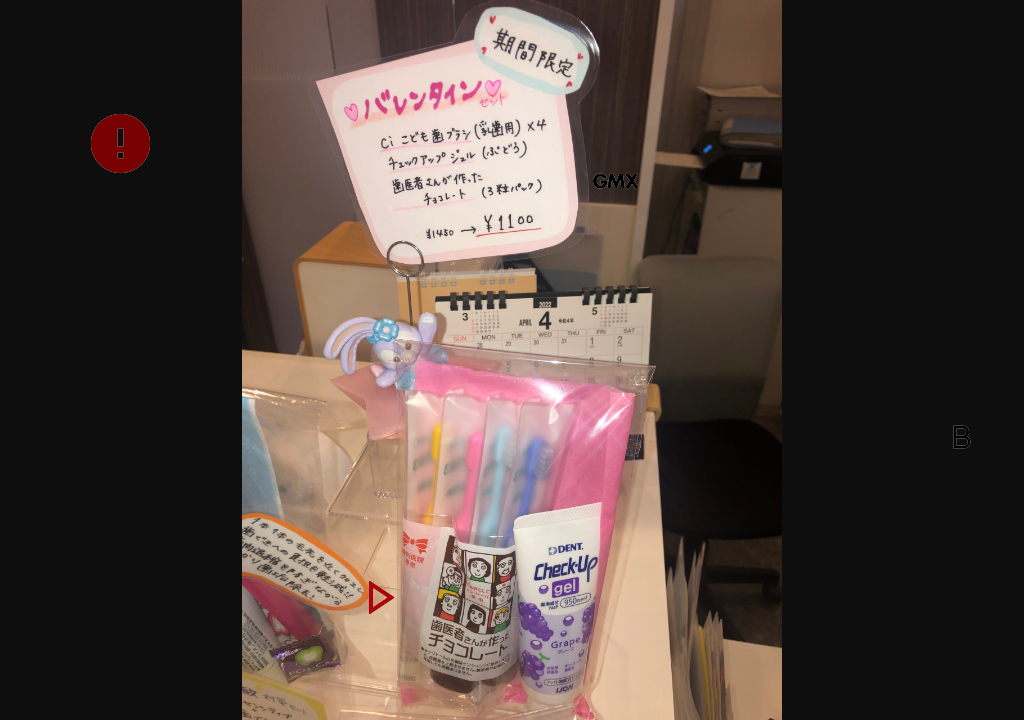  Describe the element at coordinates (377, 597) in the screenshot. I see `play media or video content` at that location.